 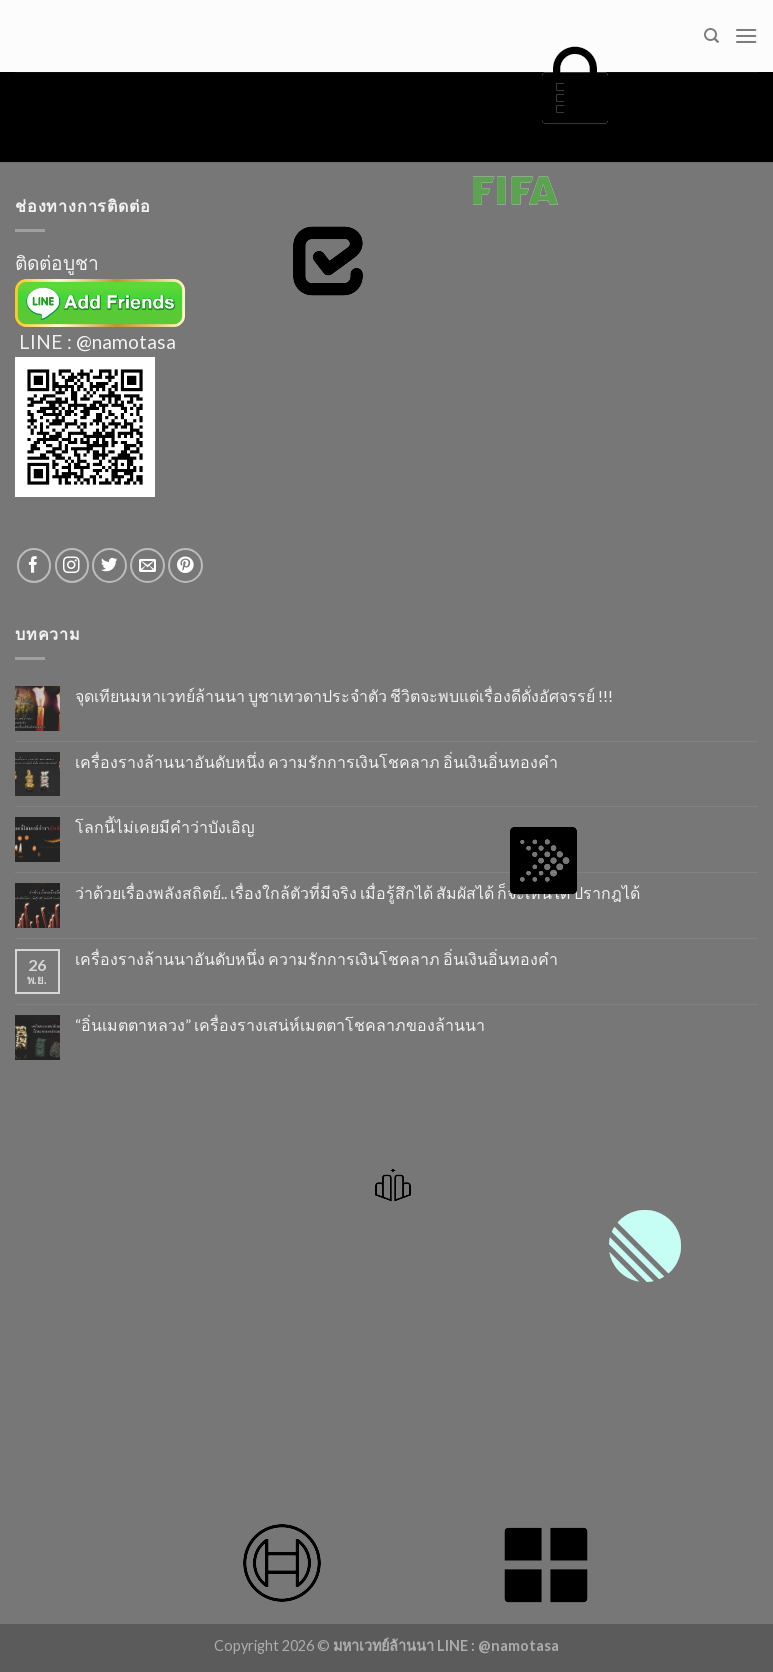 I want to click on switch to grid view layout, so click(x=546, y=1565).